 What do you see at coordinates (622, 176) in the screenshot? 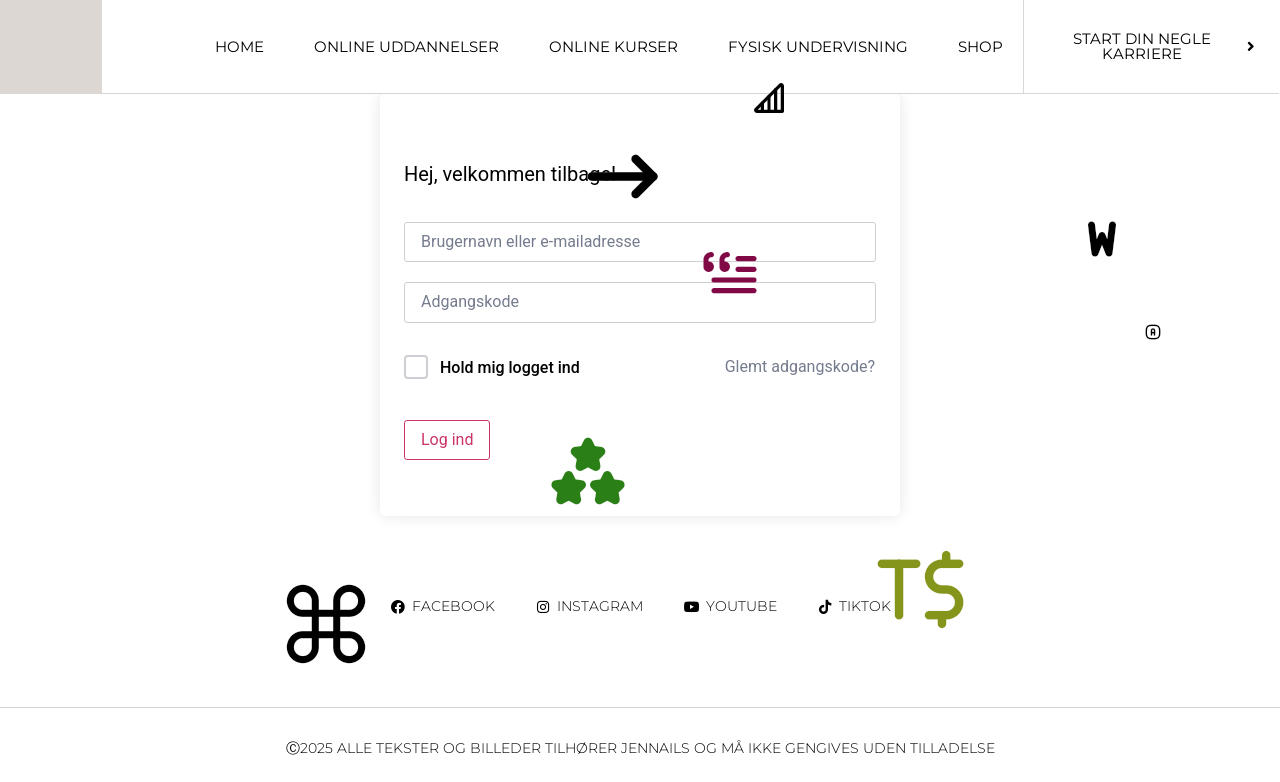
I see `navigate to the next item or step` at bounding box center [622, 176].